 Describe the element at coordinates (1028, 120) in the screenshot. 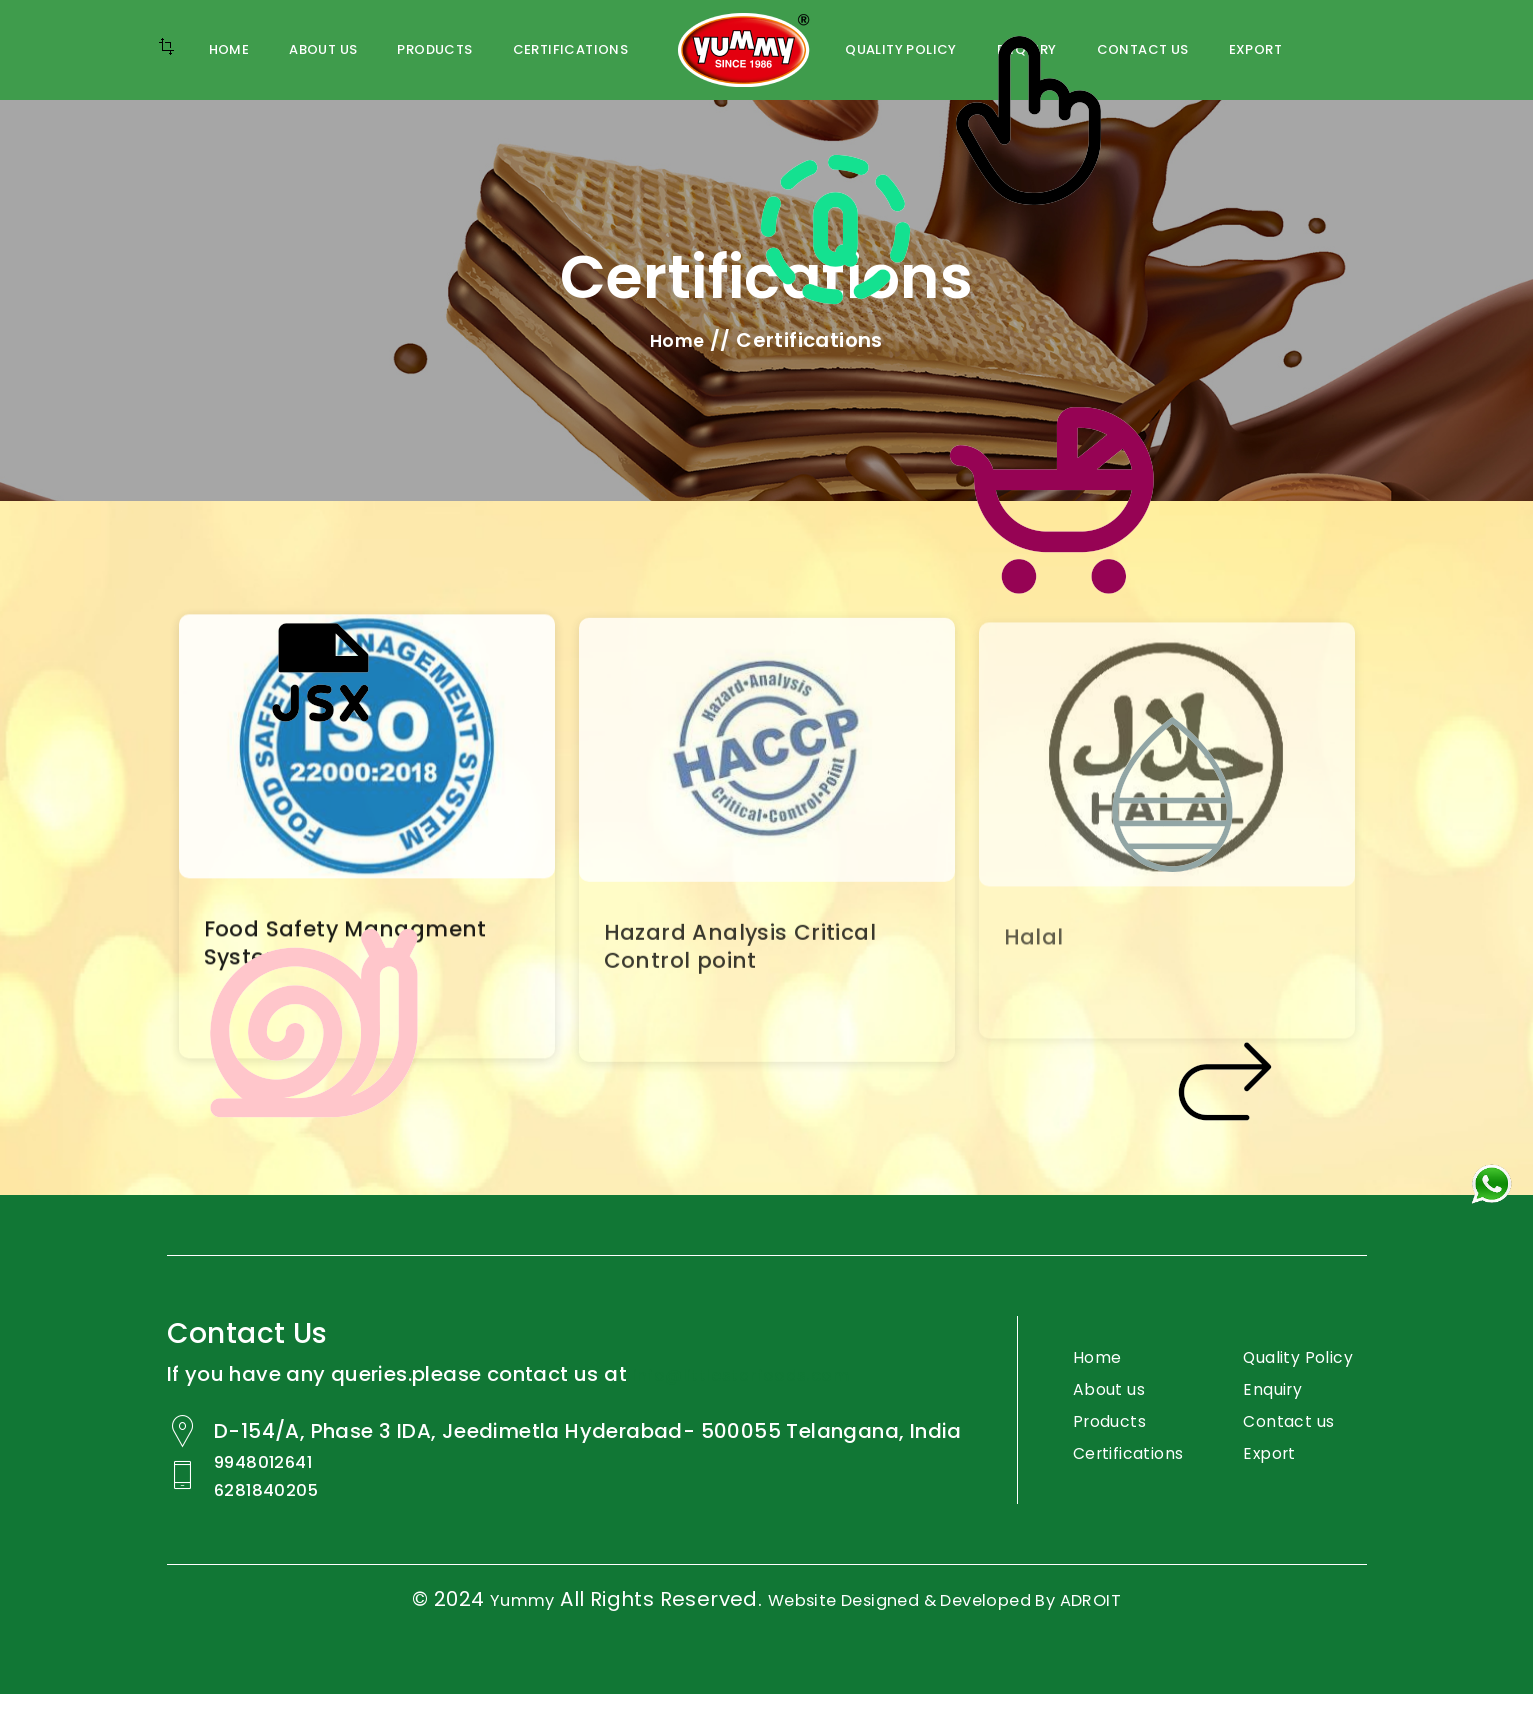

I see `tap or click to interact with an element` at that location.